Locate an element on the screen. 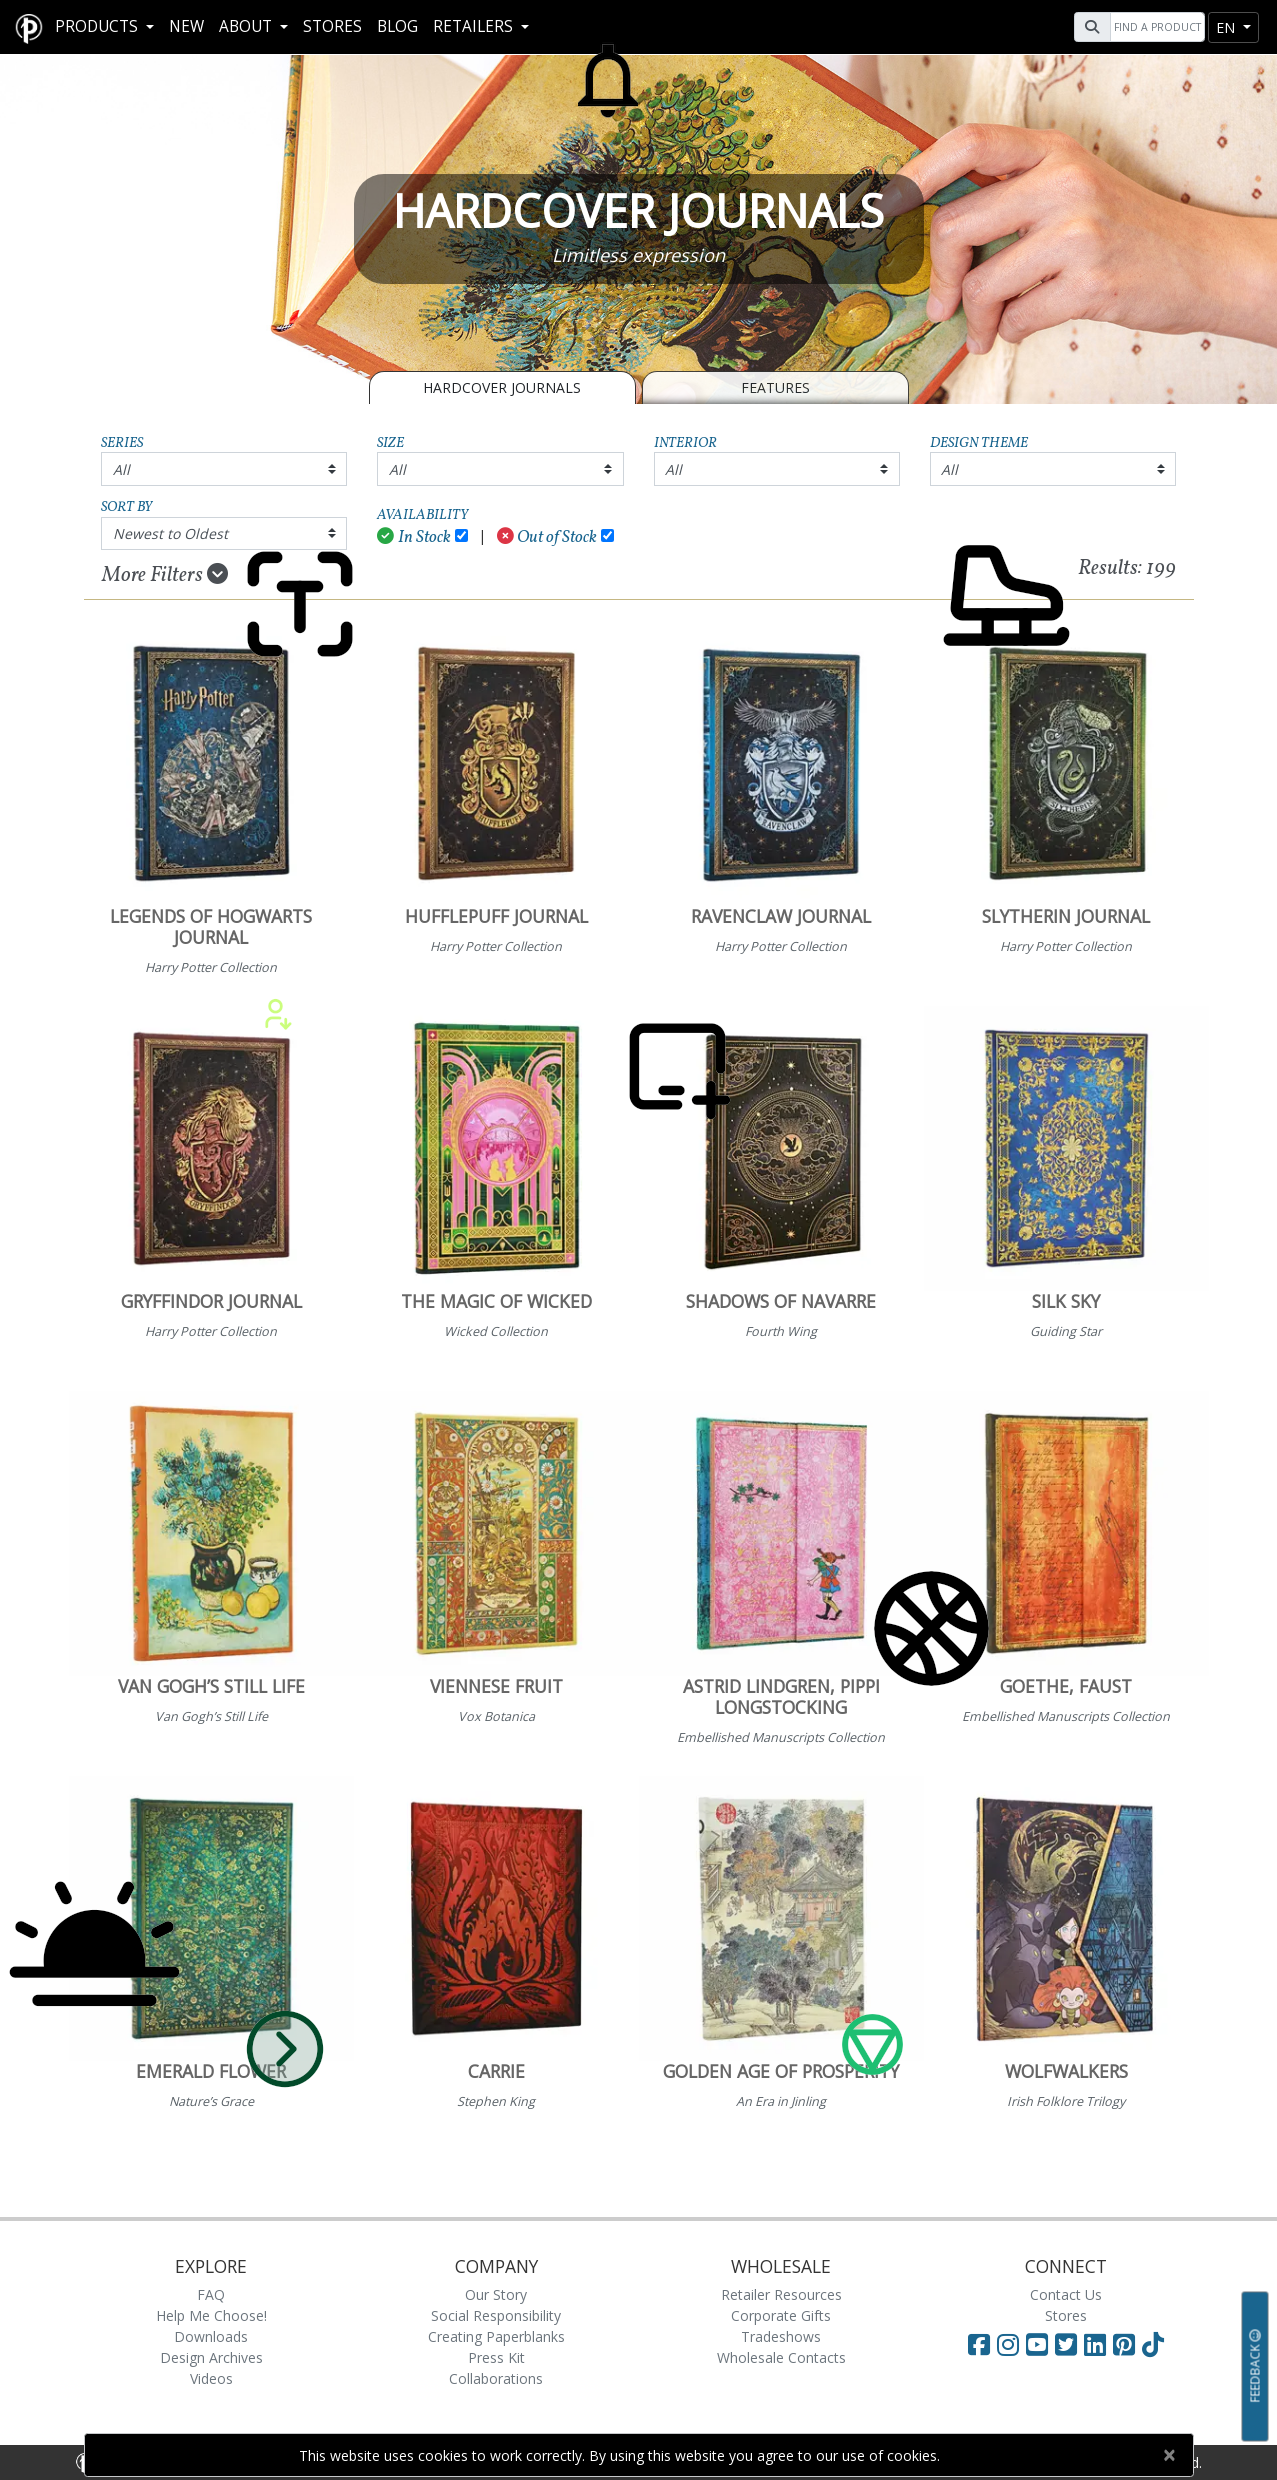 Image resolution: width=1277 pixels, height=2480 pixels. access basketball or sports-related content is located at coordinates (931, 1628).